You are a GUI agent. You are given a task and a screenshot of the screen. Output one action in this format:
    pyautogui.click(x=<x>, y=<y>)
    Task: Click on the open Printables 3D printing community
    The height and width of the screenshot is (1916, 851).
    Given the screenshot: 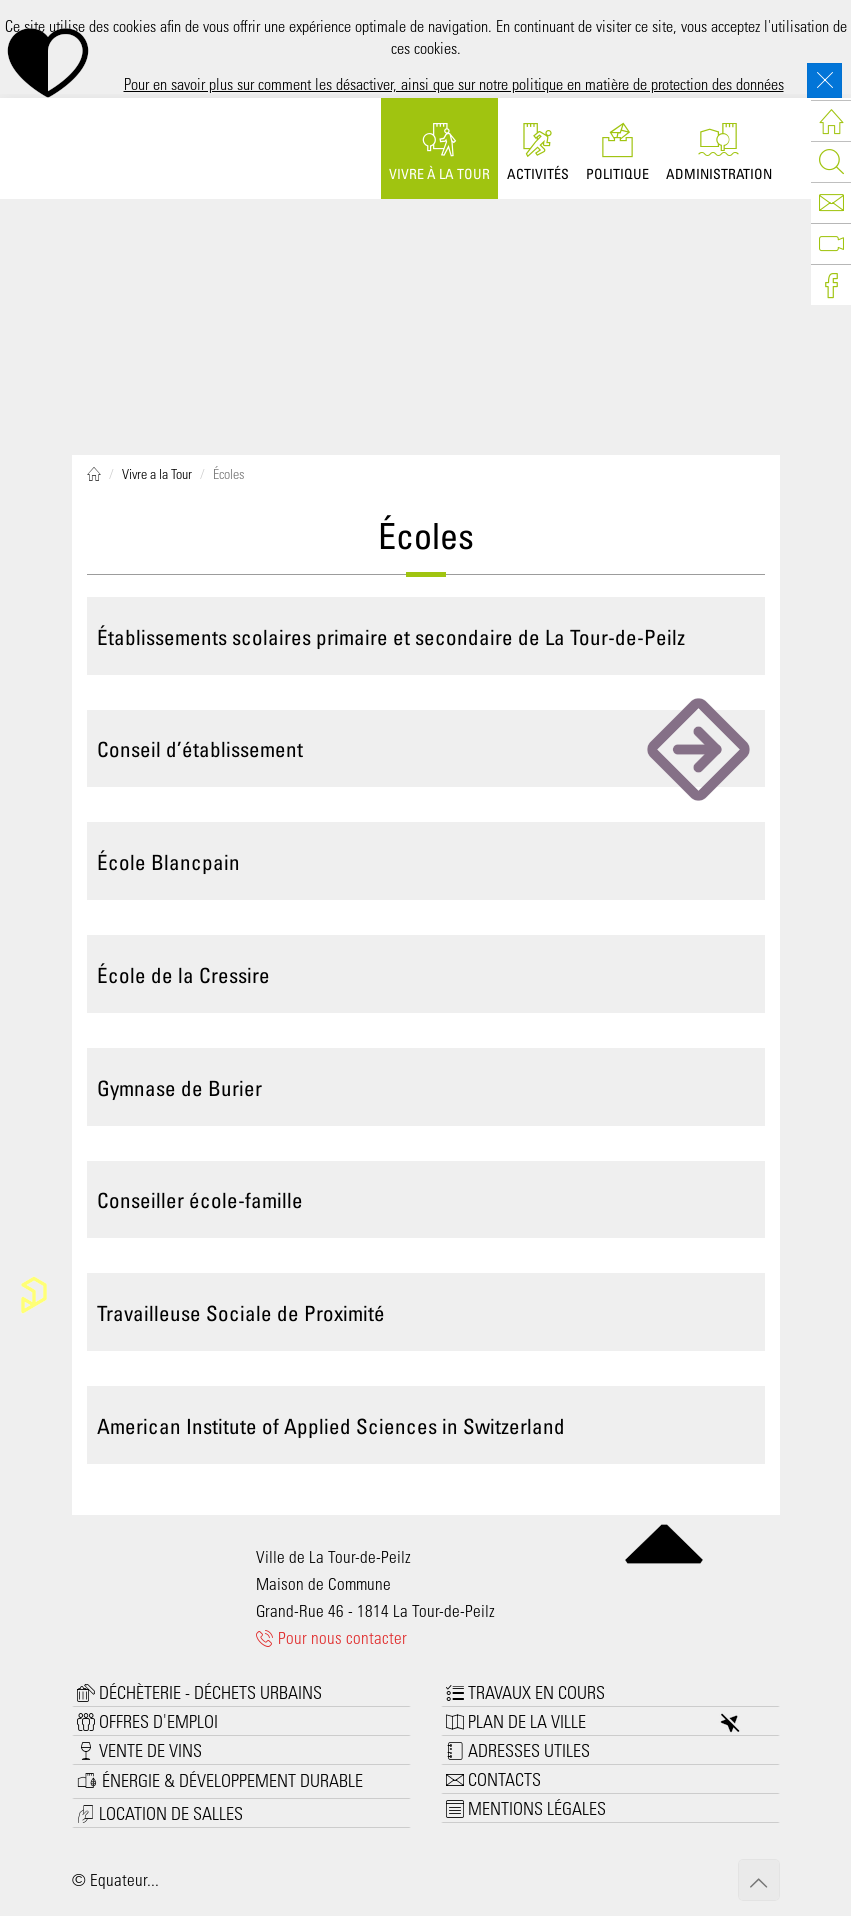 What is the action you would take?
    pyautogui.click(x=34, y=1295)
    